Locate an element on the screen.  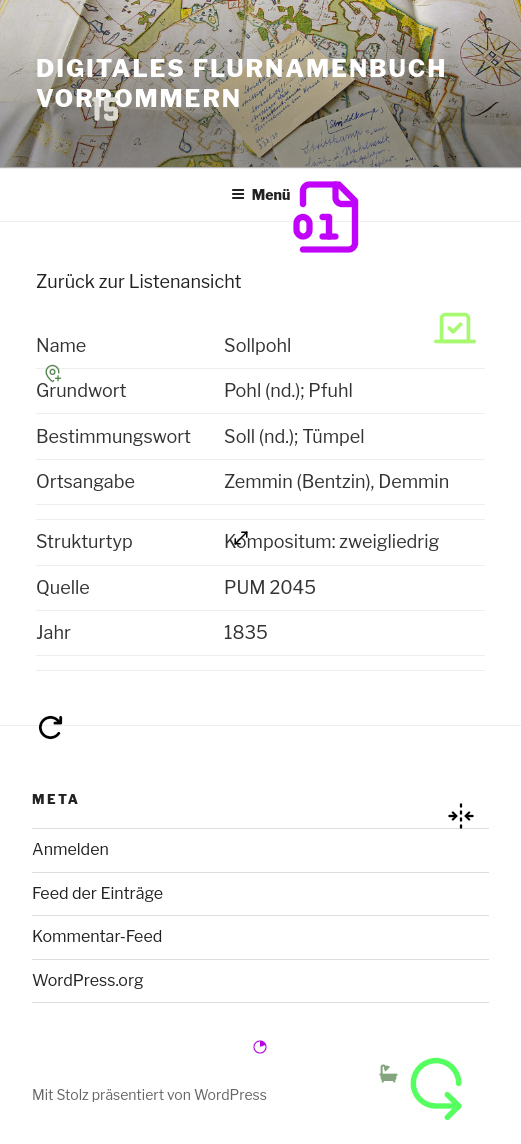
redo the last action is located at coordinates (50, 727).